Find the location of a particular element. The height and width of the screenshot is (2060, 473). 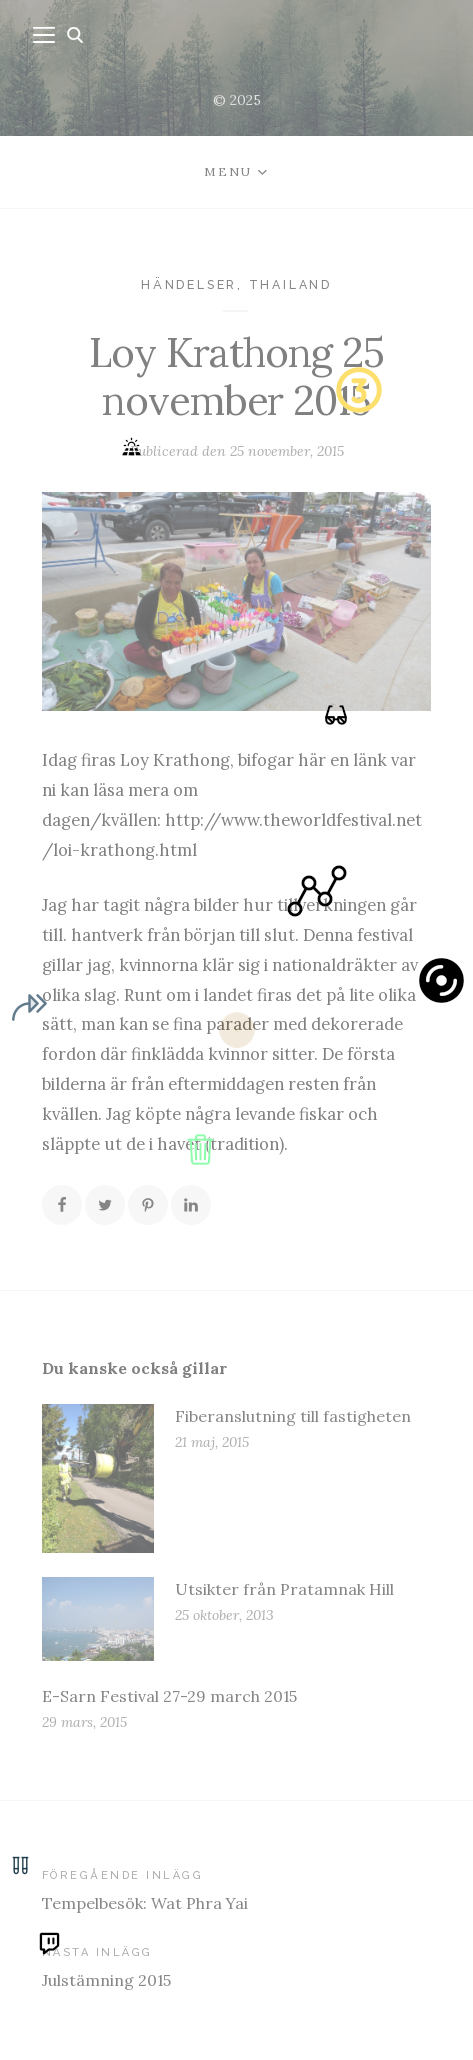

open the Twitch app is located at coordinates (49, 1942).